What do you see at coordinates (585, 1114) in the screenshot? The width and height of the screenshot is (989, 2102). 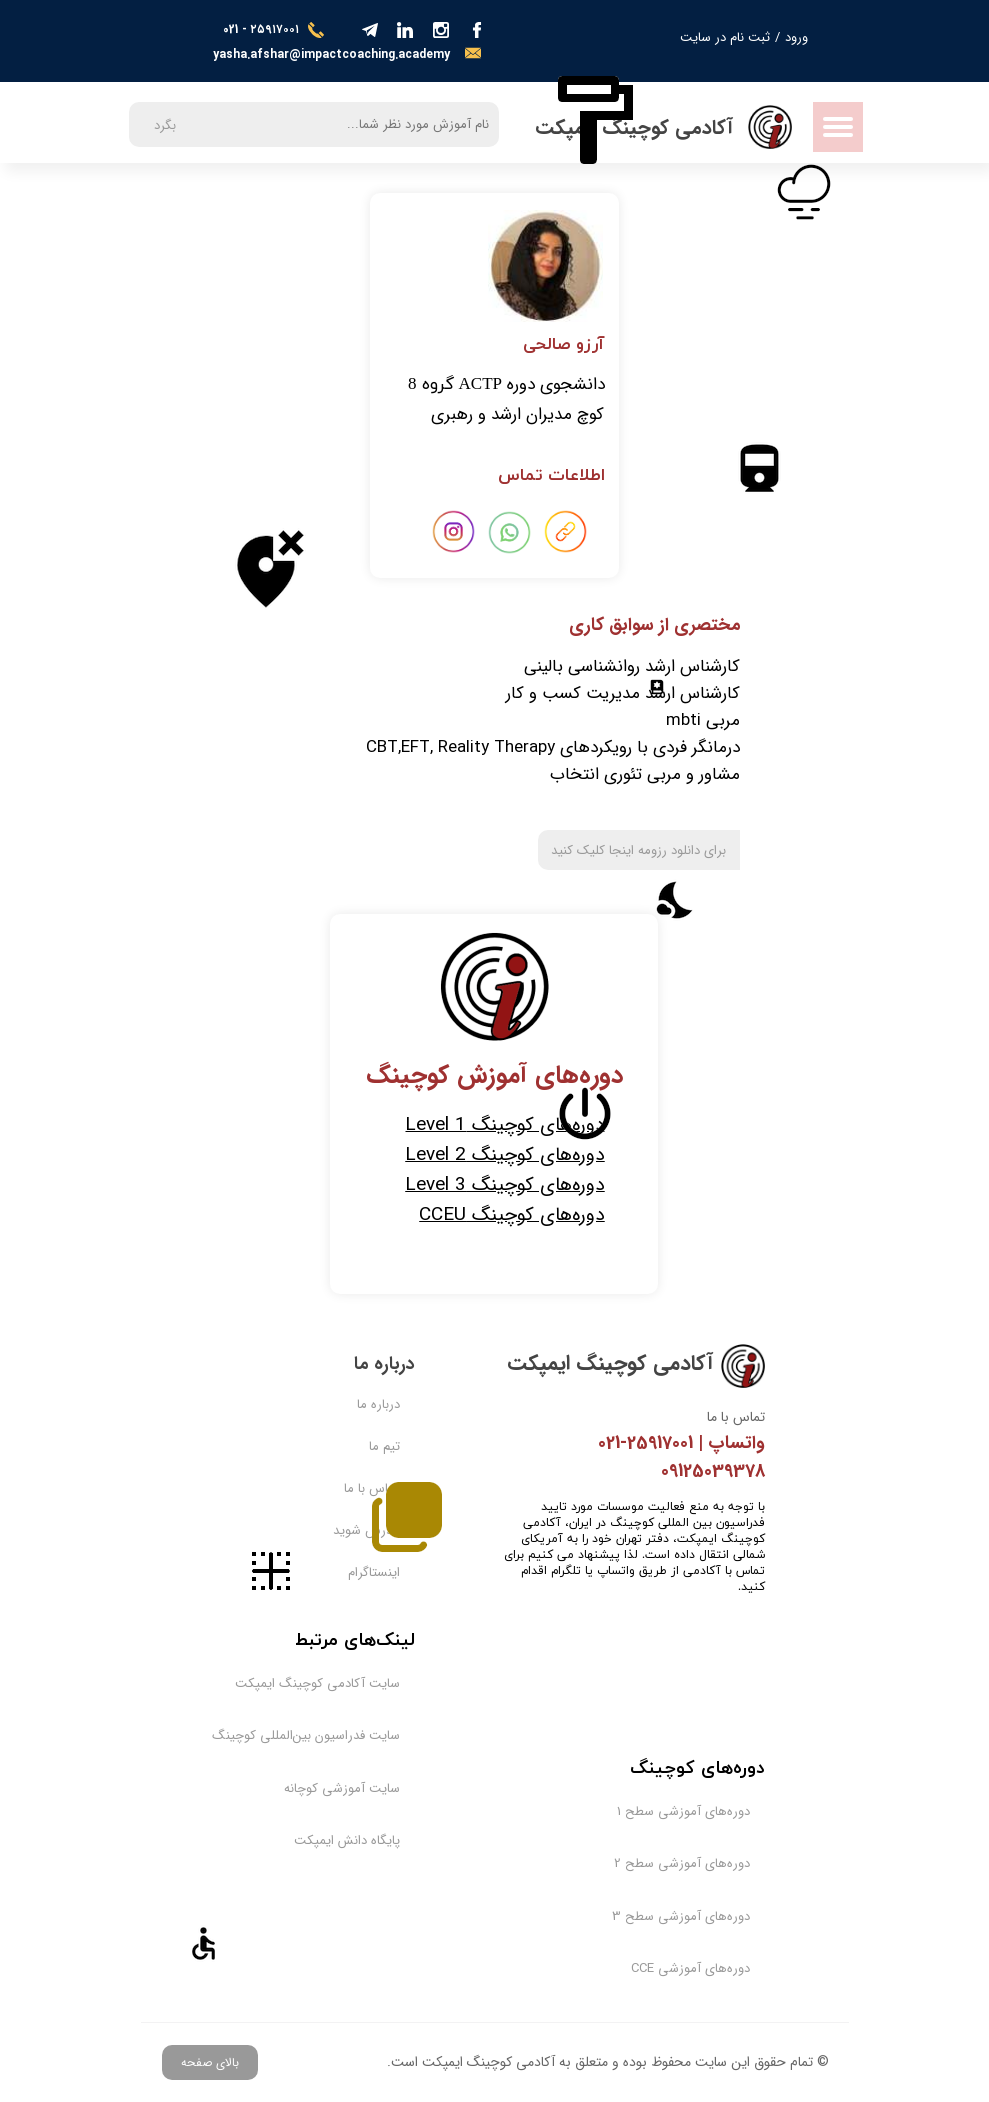 I see `turn device on or off` at bounding box center [585, 1114].